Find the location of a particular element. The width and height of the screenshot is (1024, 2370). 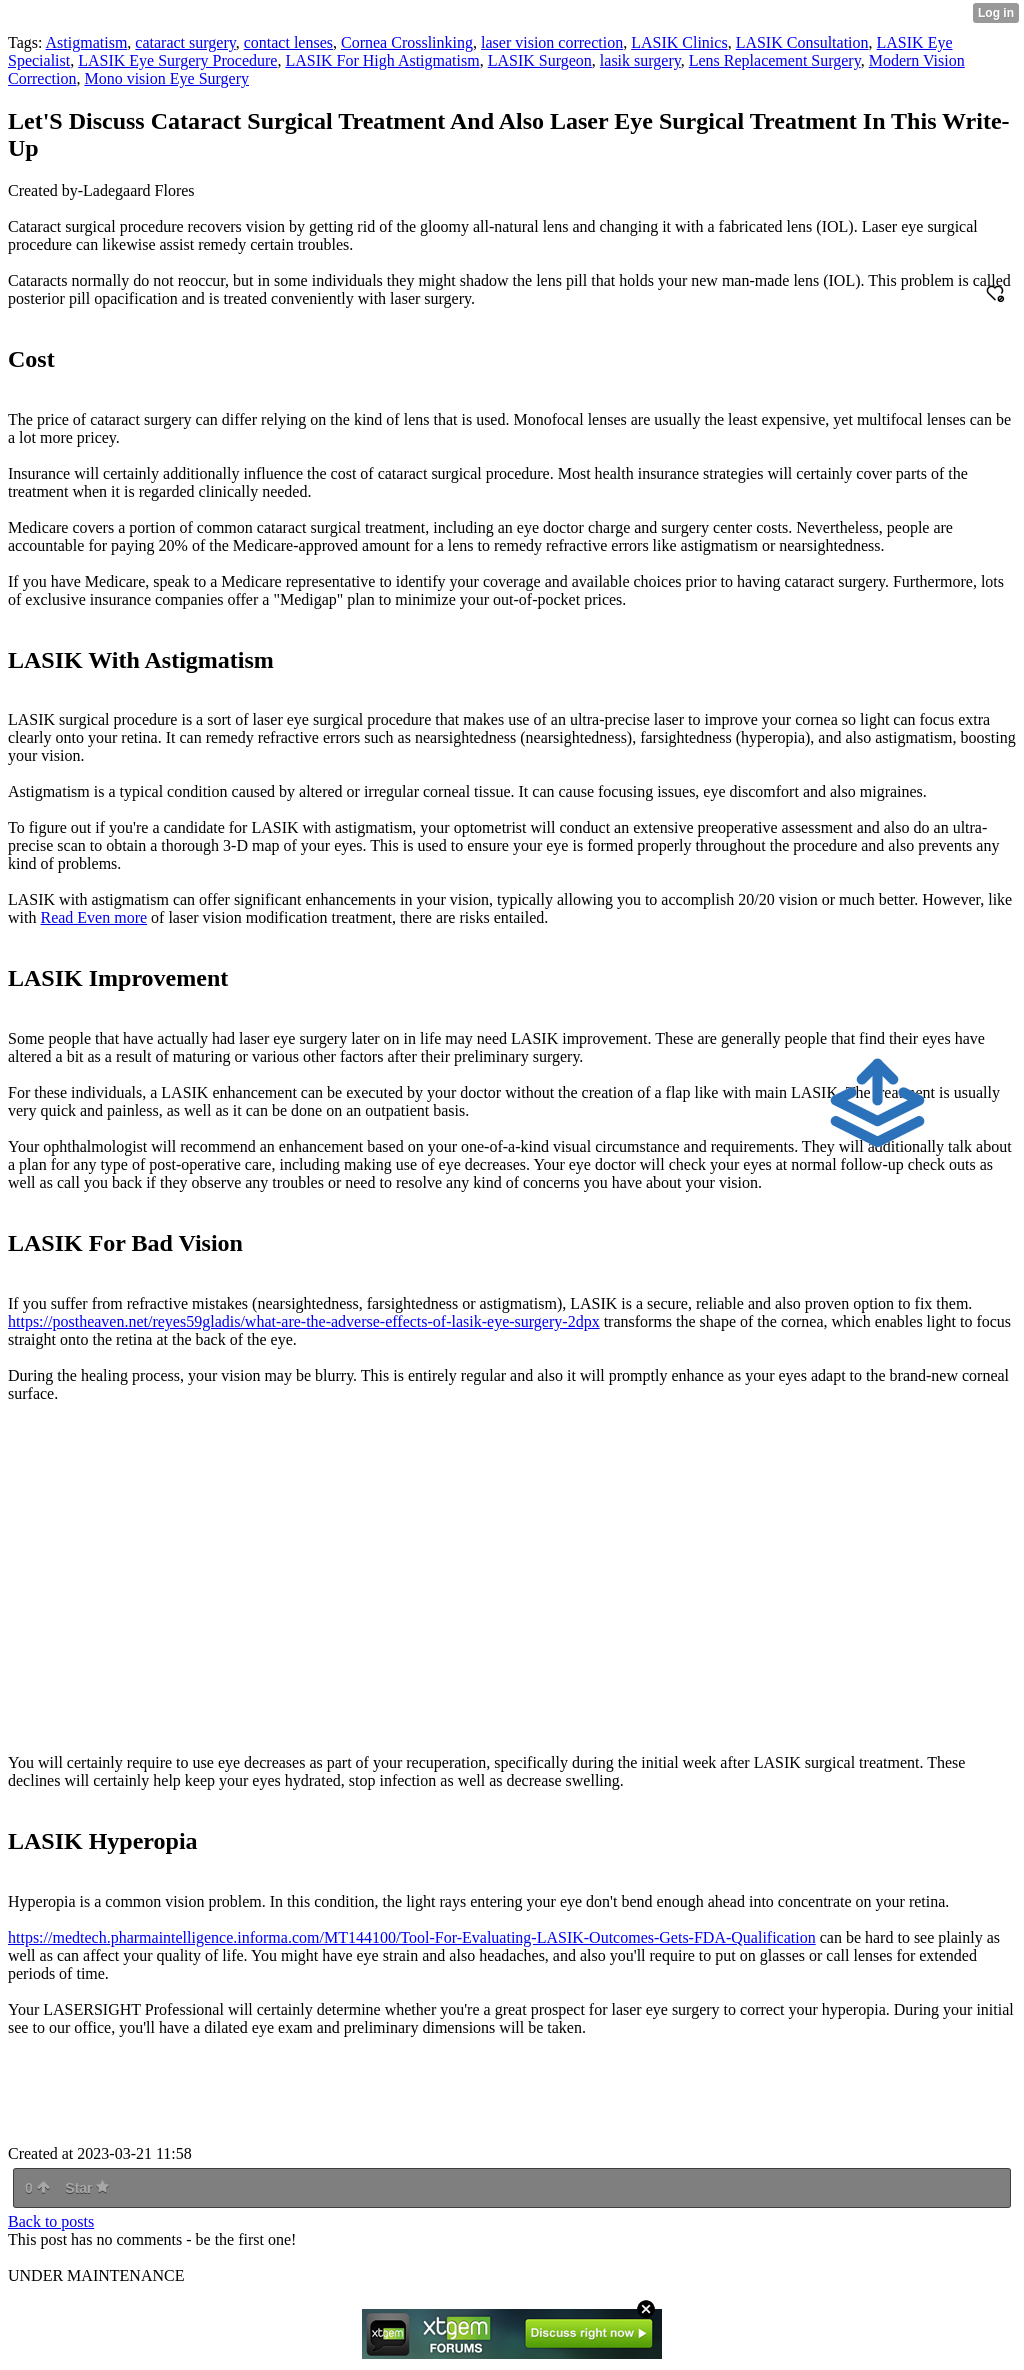

remove from favorites is located at coordinates (995, 293).